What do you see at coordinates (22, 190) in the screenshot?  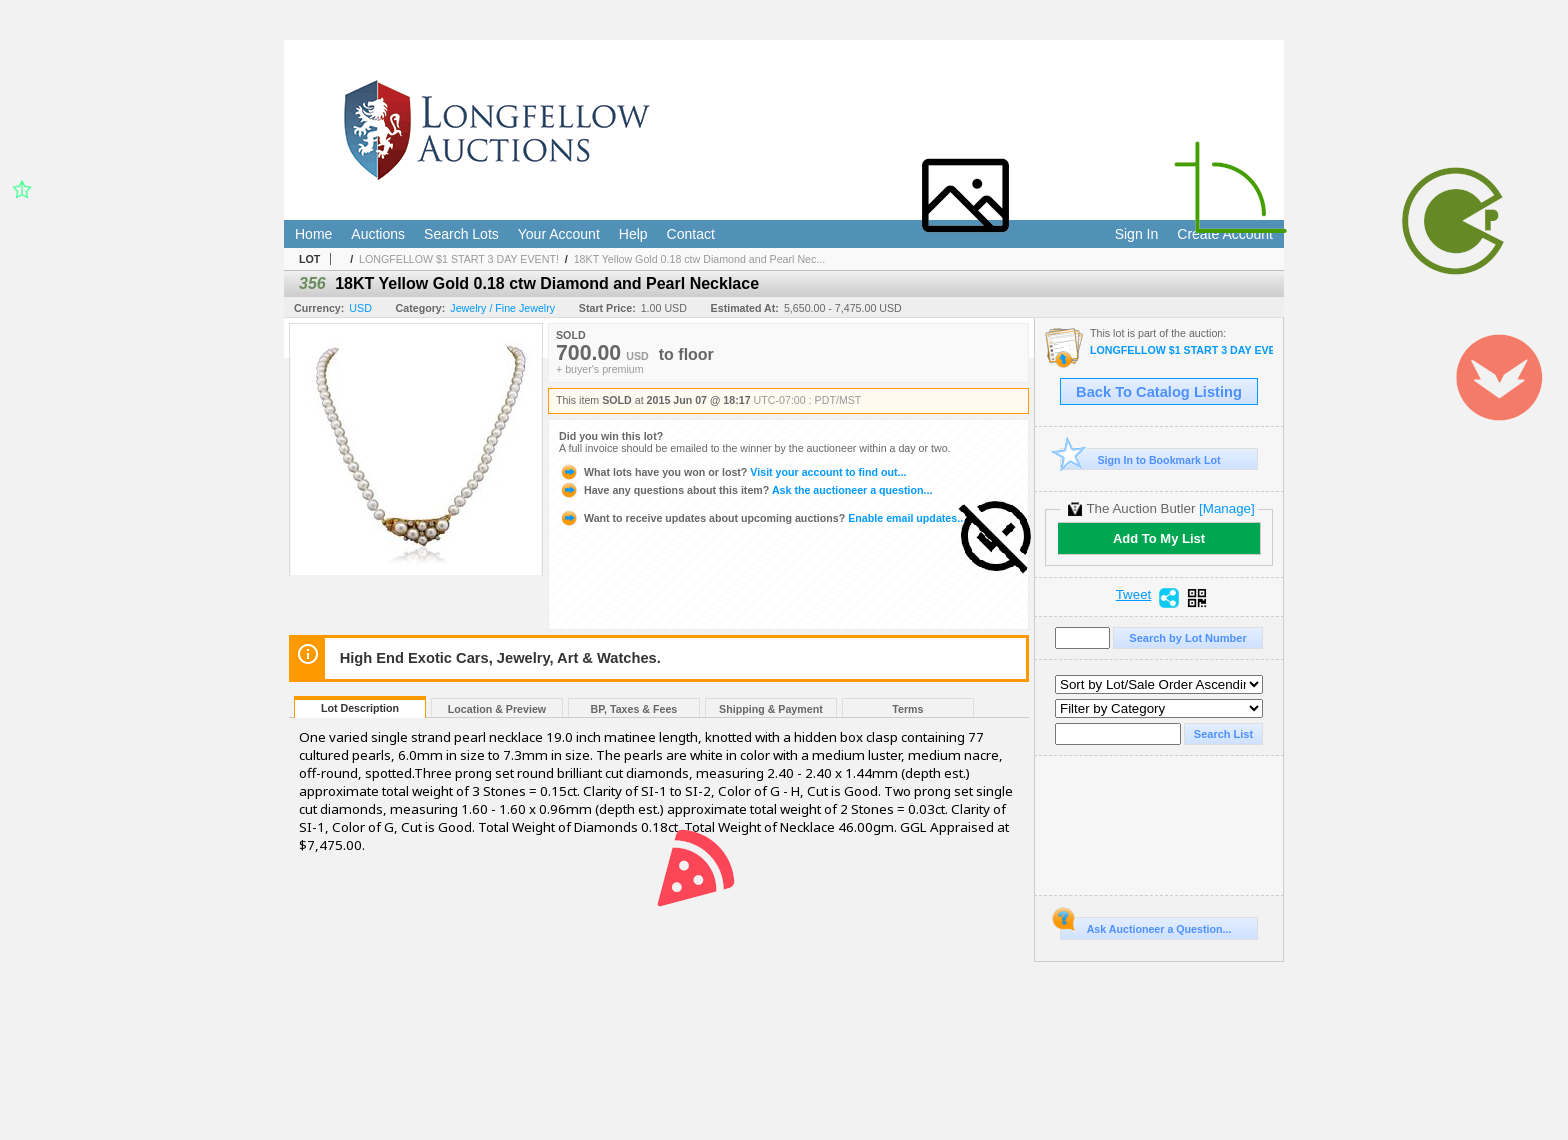 I see `indicates a partial or half-star rating` at bounding box center [22, 190].